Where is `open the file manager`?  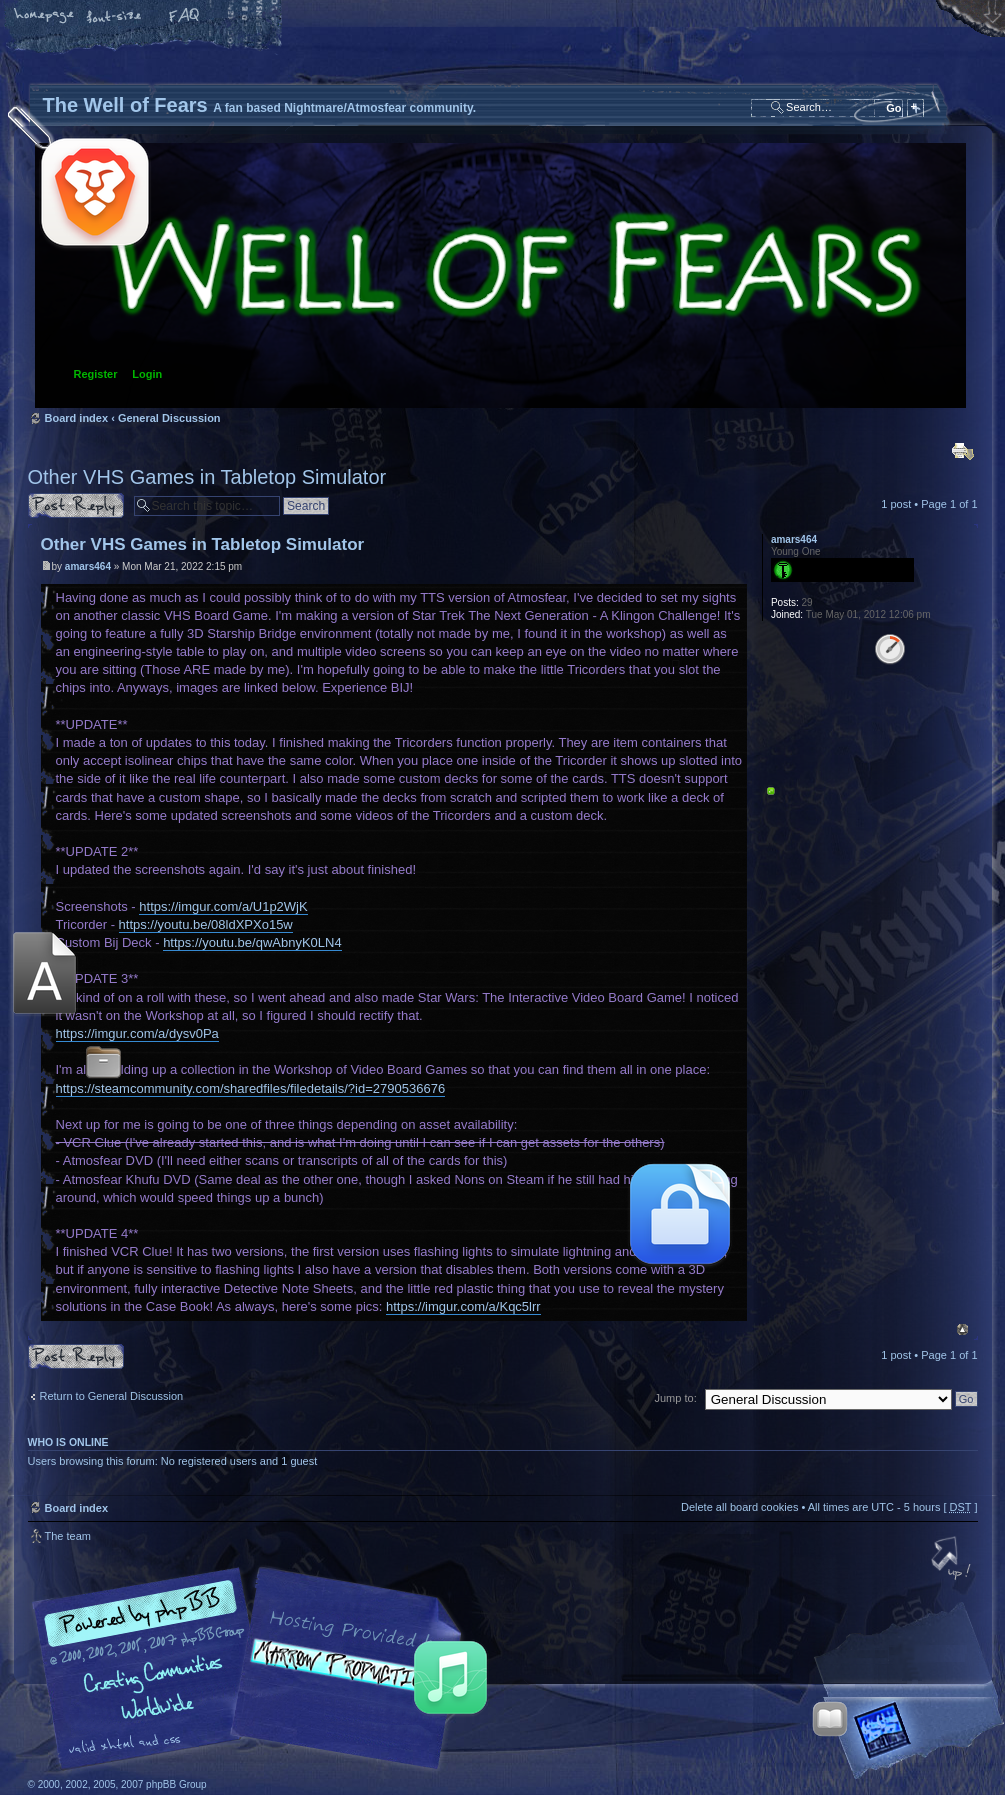
open the file manager is located at coordinates (103, 1061).